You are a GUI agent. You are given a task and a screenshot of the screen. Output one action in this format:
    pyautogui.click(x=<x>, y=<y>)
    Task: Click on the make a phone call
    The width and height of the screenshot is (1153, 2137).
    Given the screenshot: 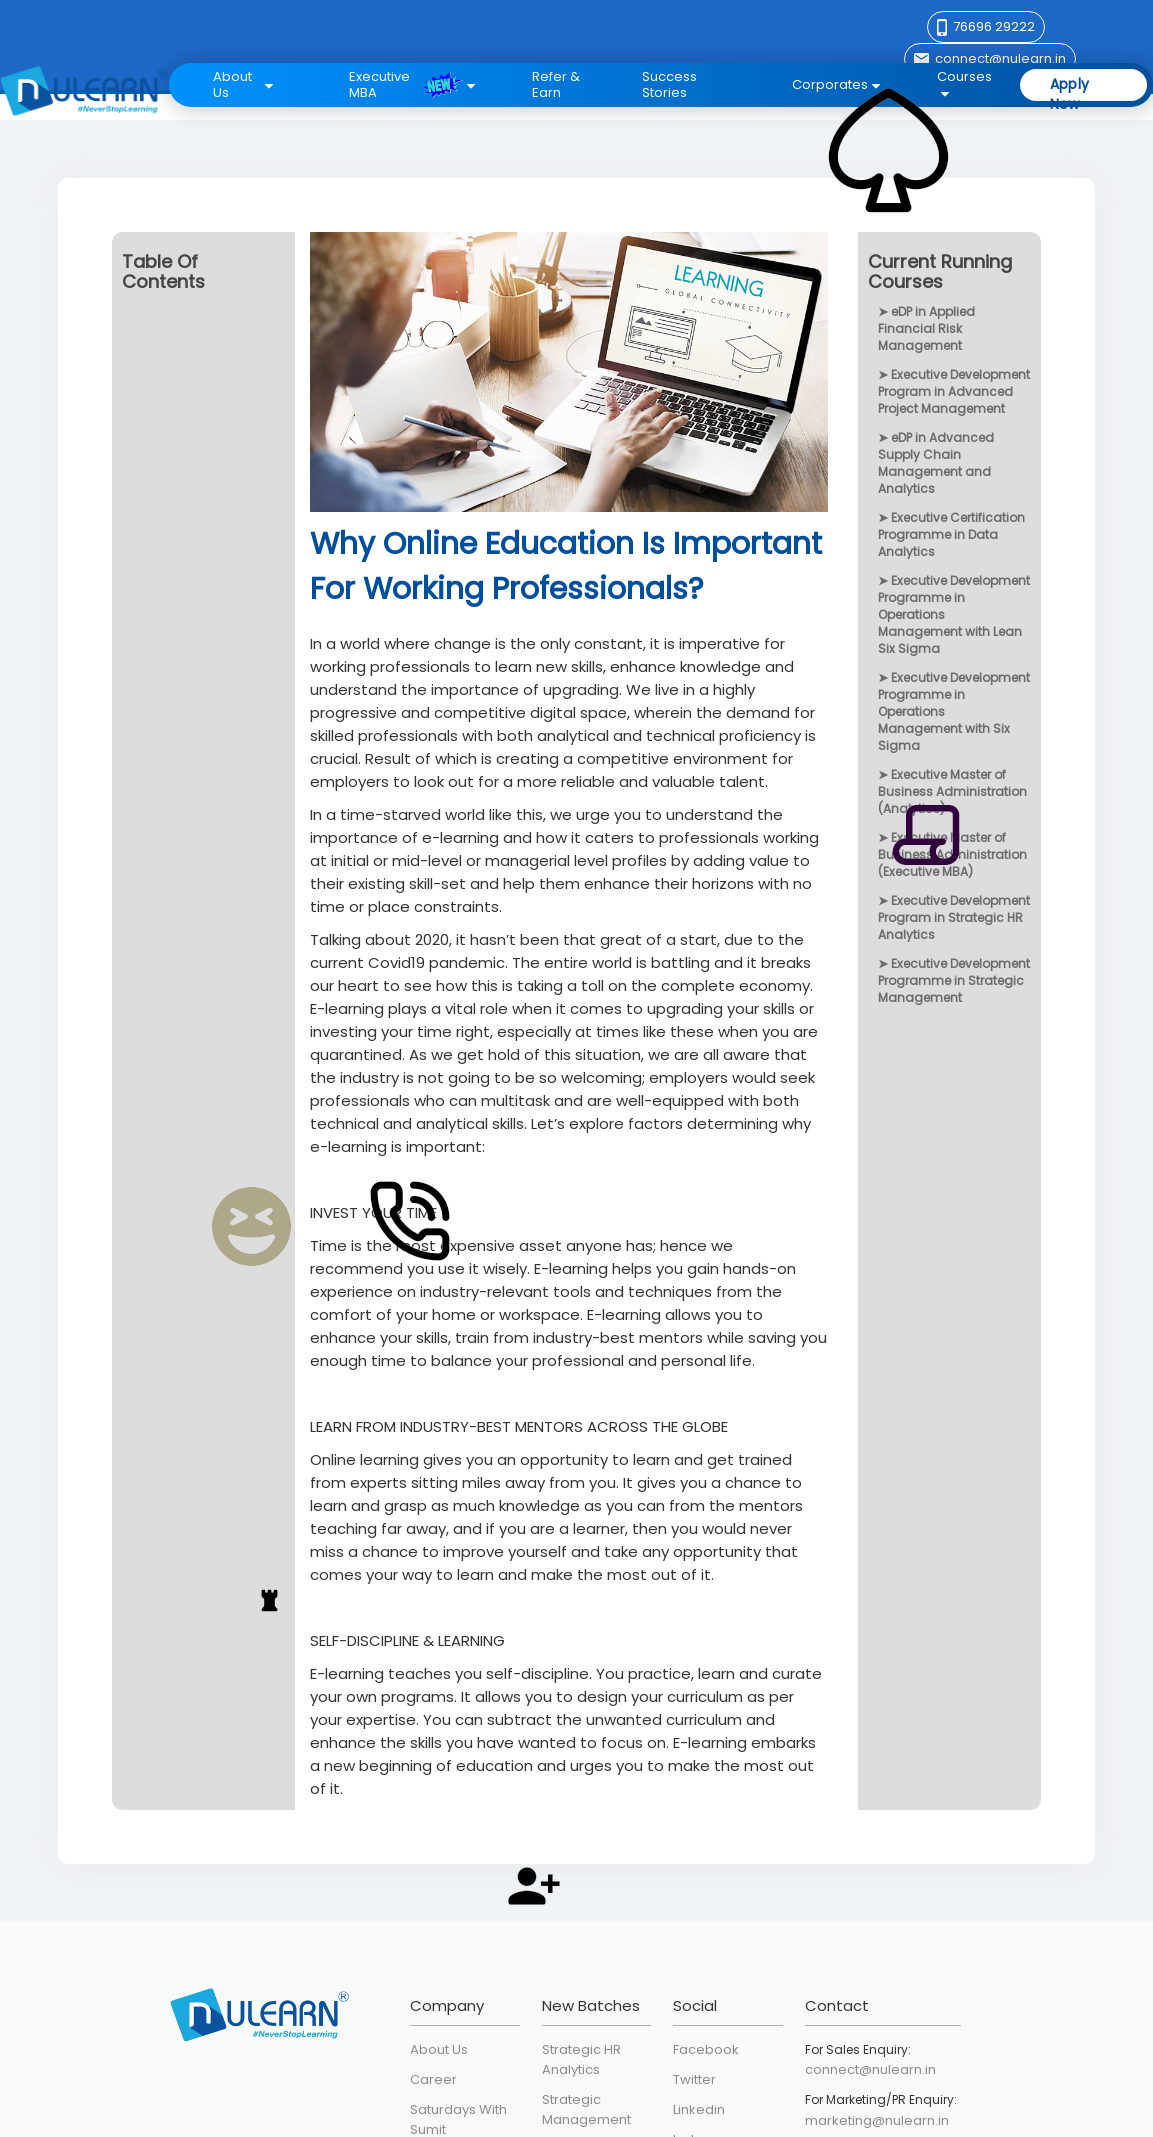 What is the action you would take?
    pyautogui.click(x=410, y=1221)
    